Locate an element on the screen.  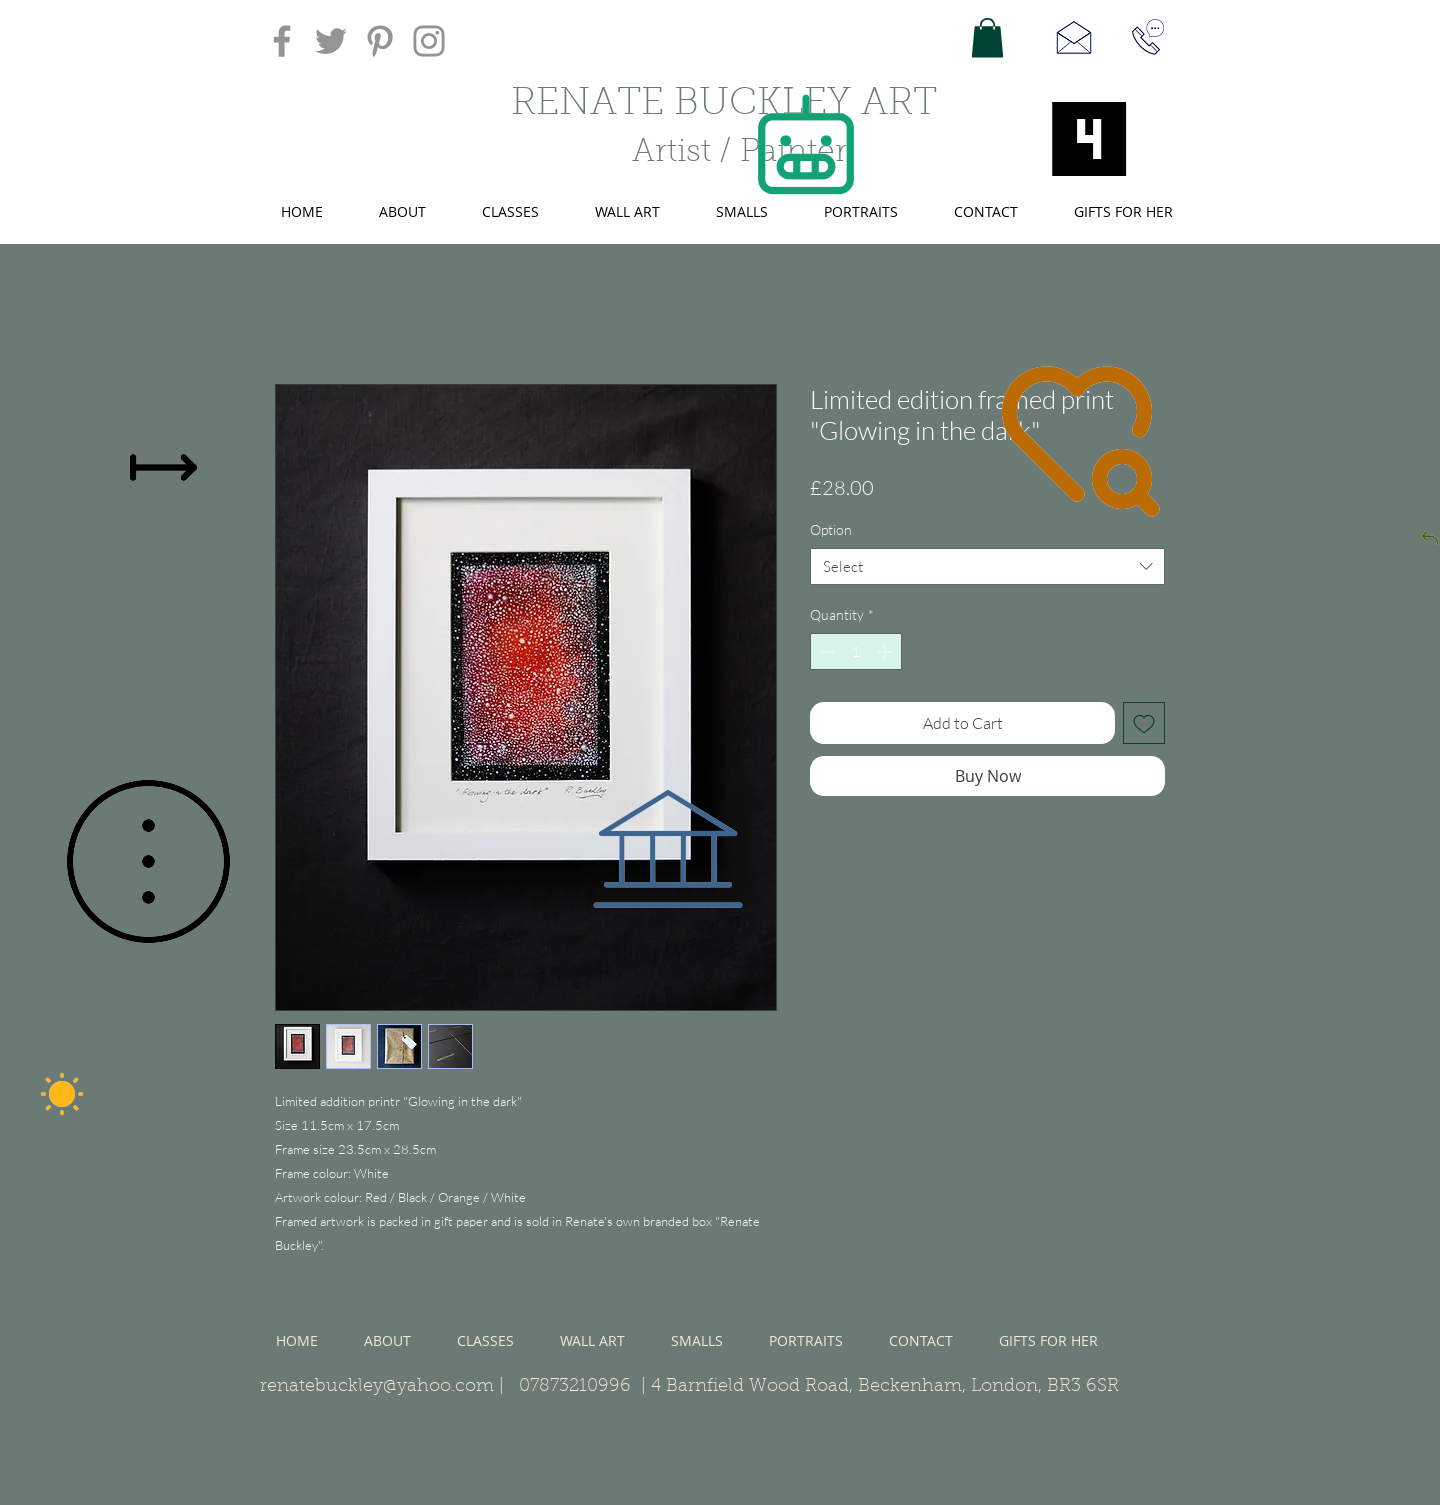
access banking or financial services is located at coordinates (668, 854).